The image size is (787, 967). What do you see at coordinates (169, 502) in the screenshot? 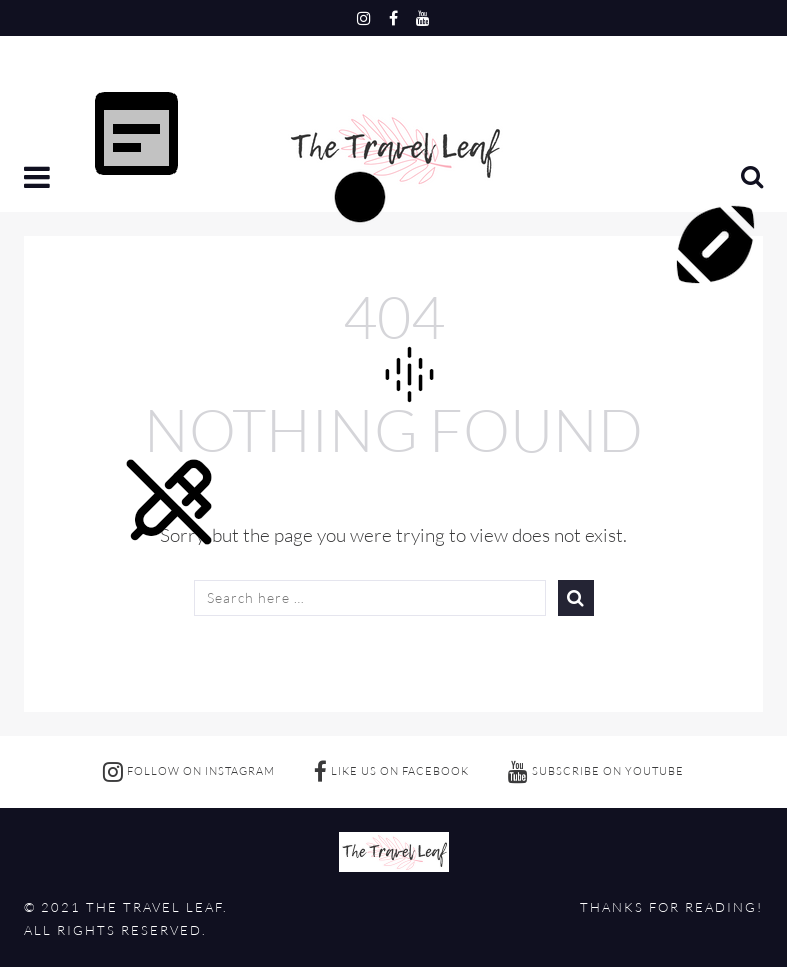
I see `editing disabled` at bounding box center [169, 502].